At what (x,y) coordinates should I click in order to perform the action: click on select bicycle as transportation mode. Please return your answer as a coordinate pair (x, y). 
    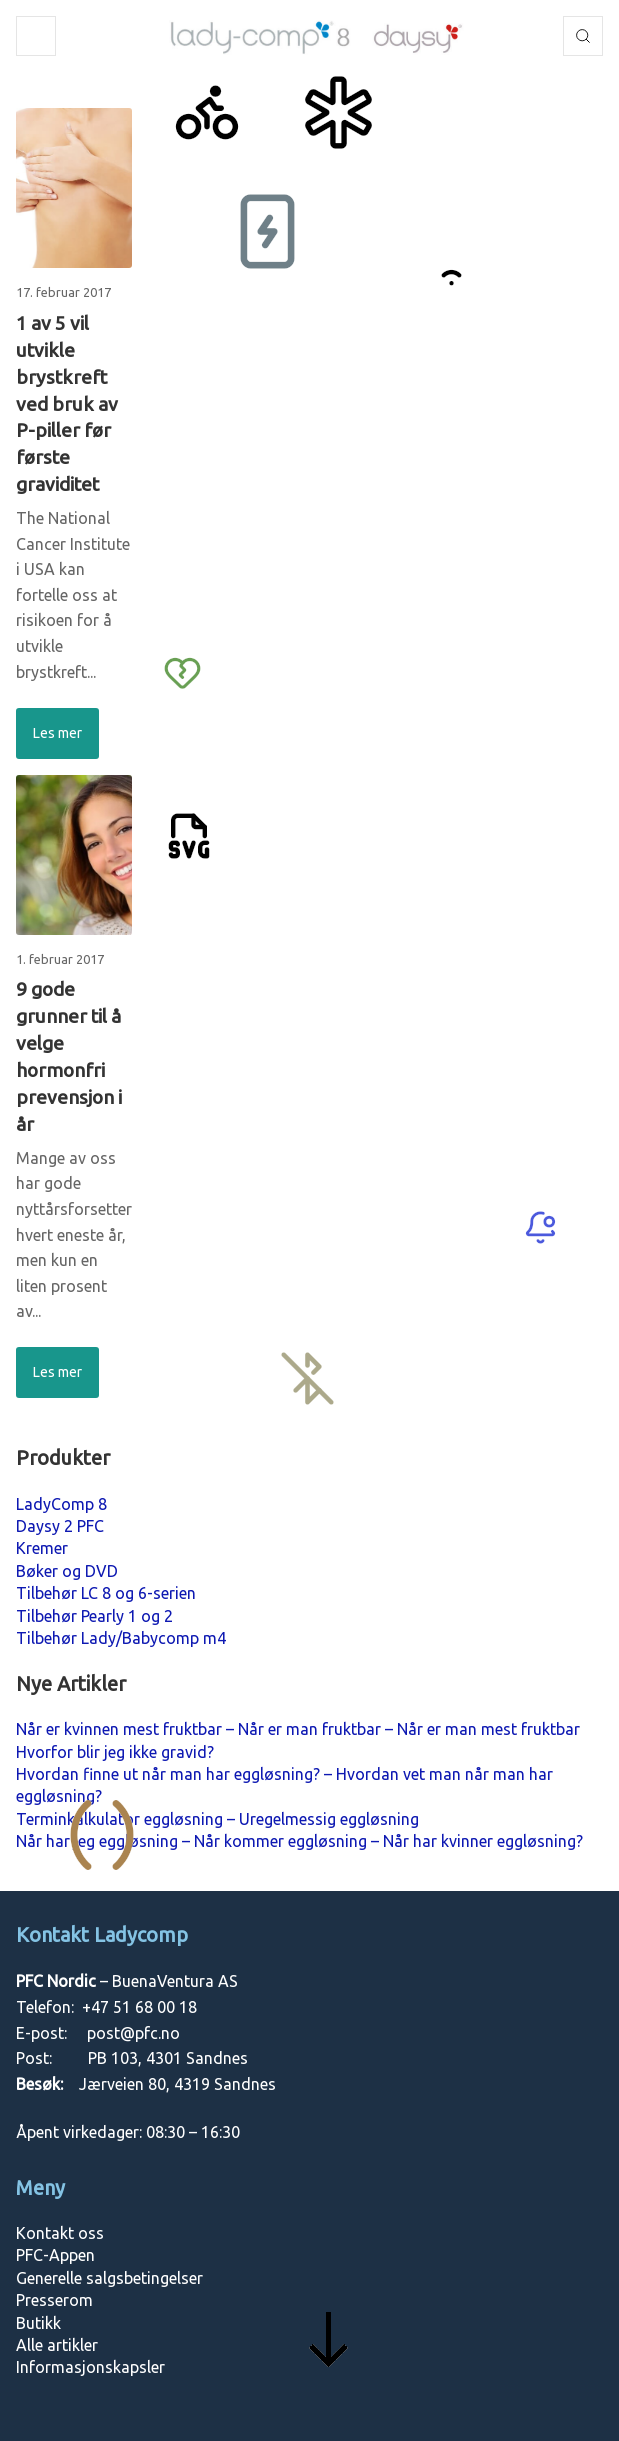
    Looking at the image, I should click on (207, 111).